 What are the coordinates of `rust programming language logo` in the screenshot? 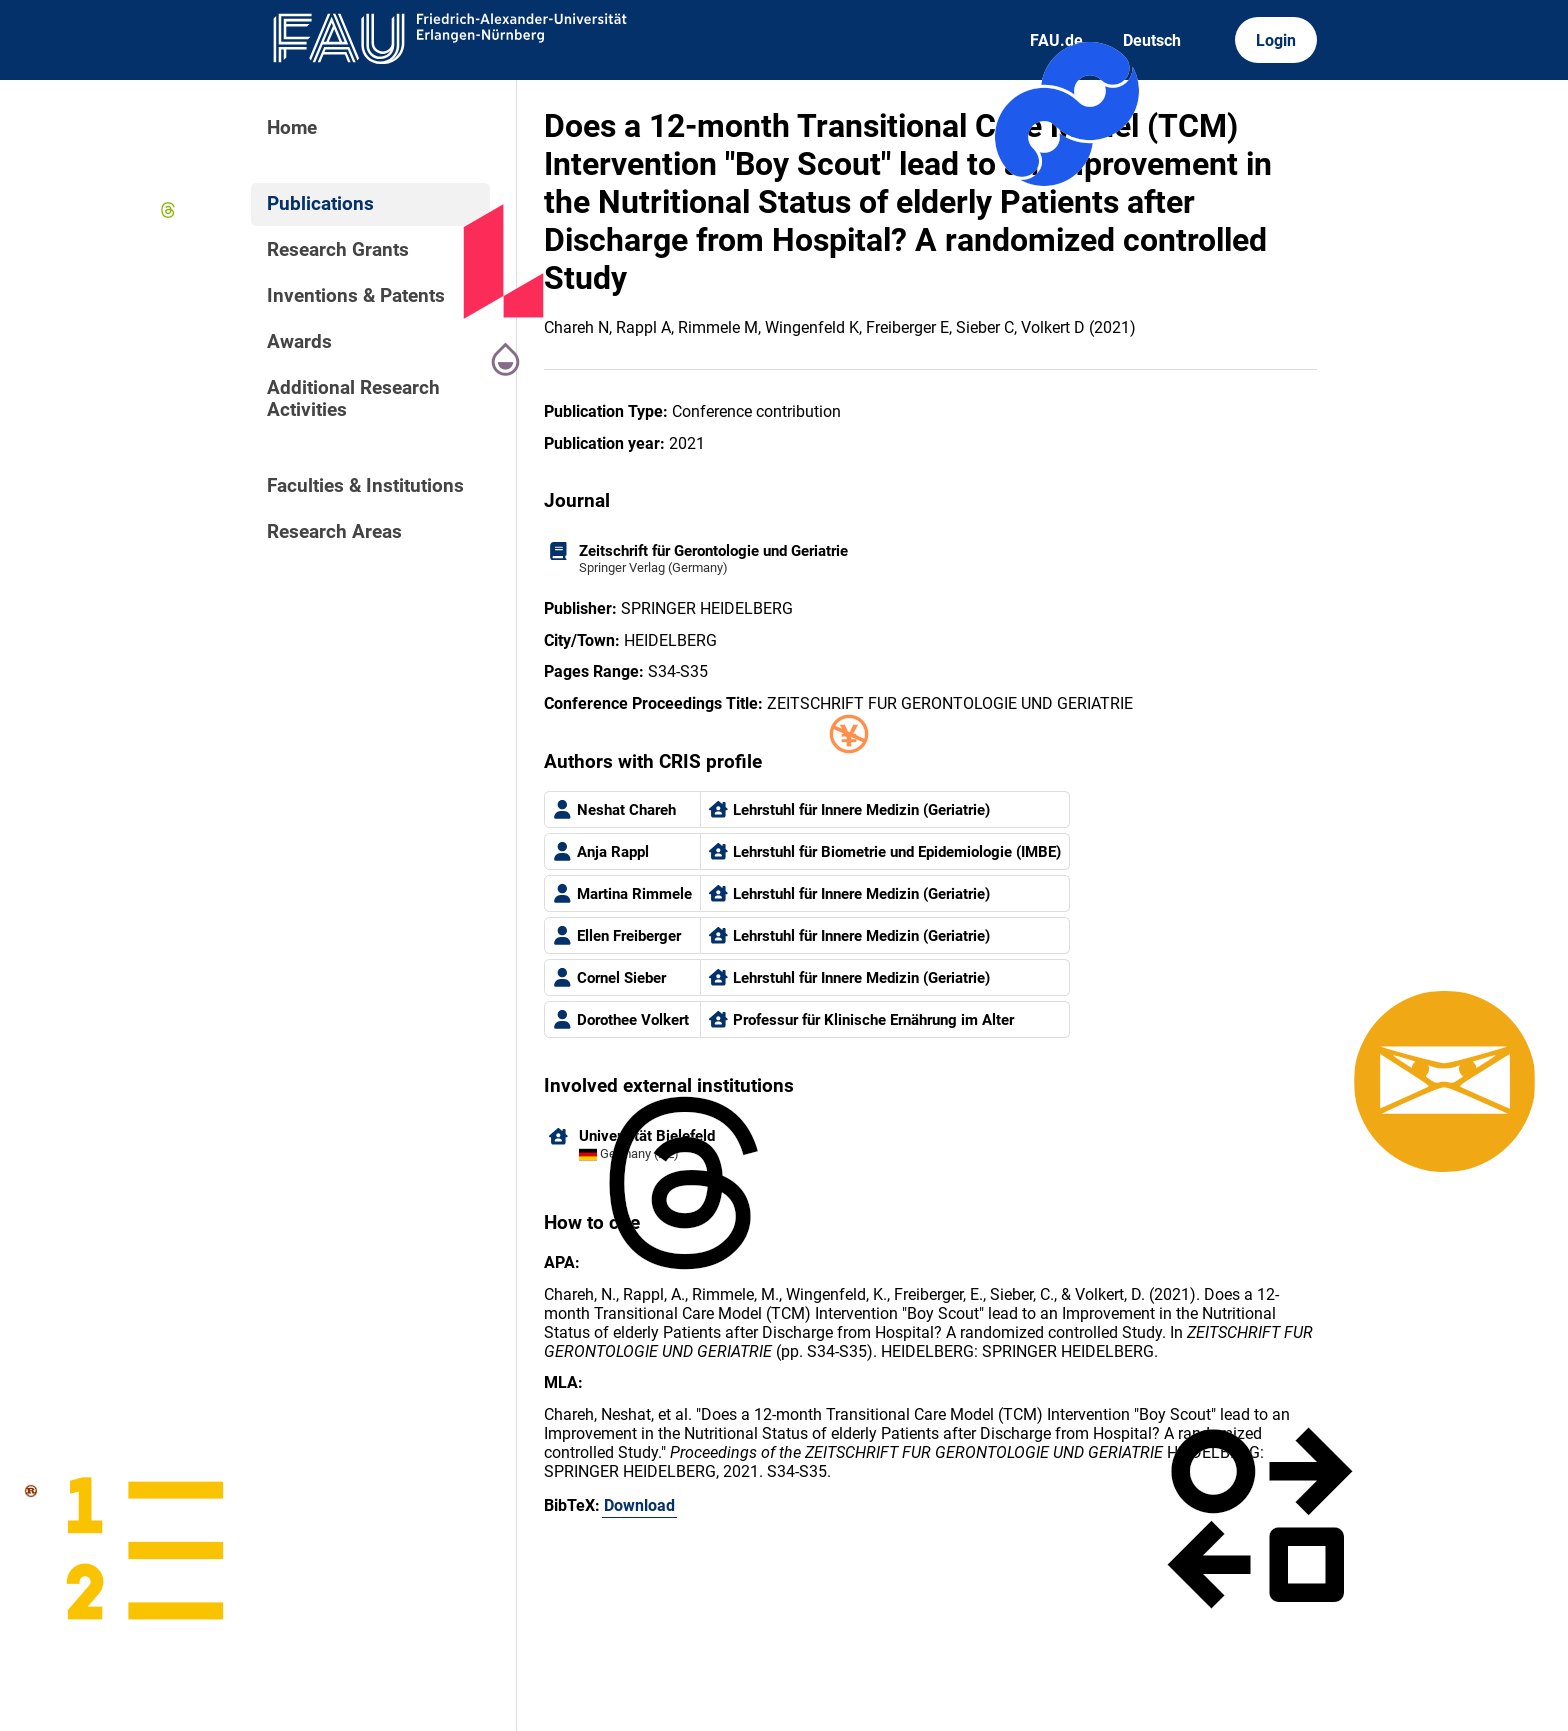 It's located at (31, 1491).